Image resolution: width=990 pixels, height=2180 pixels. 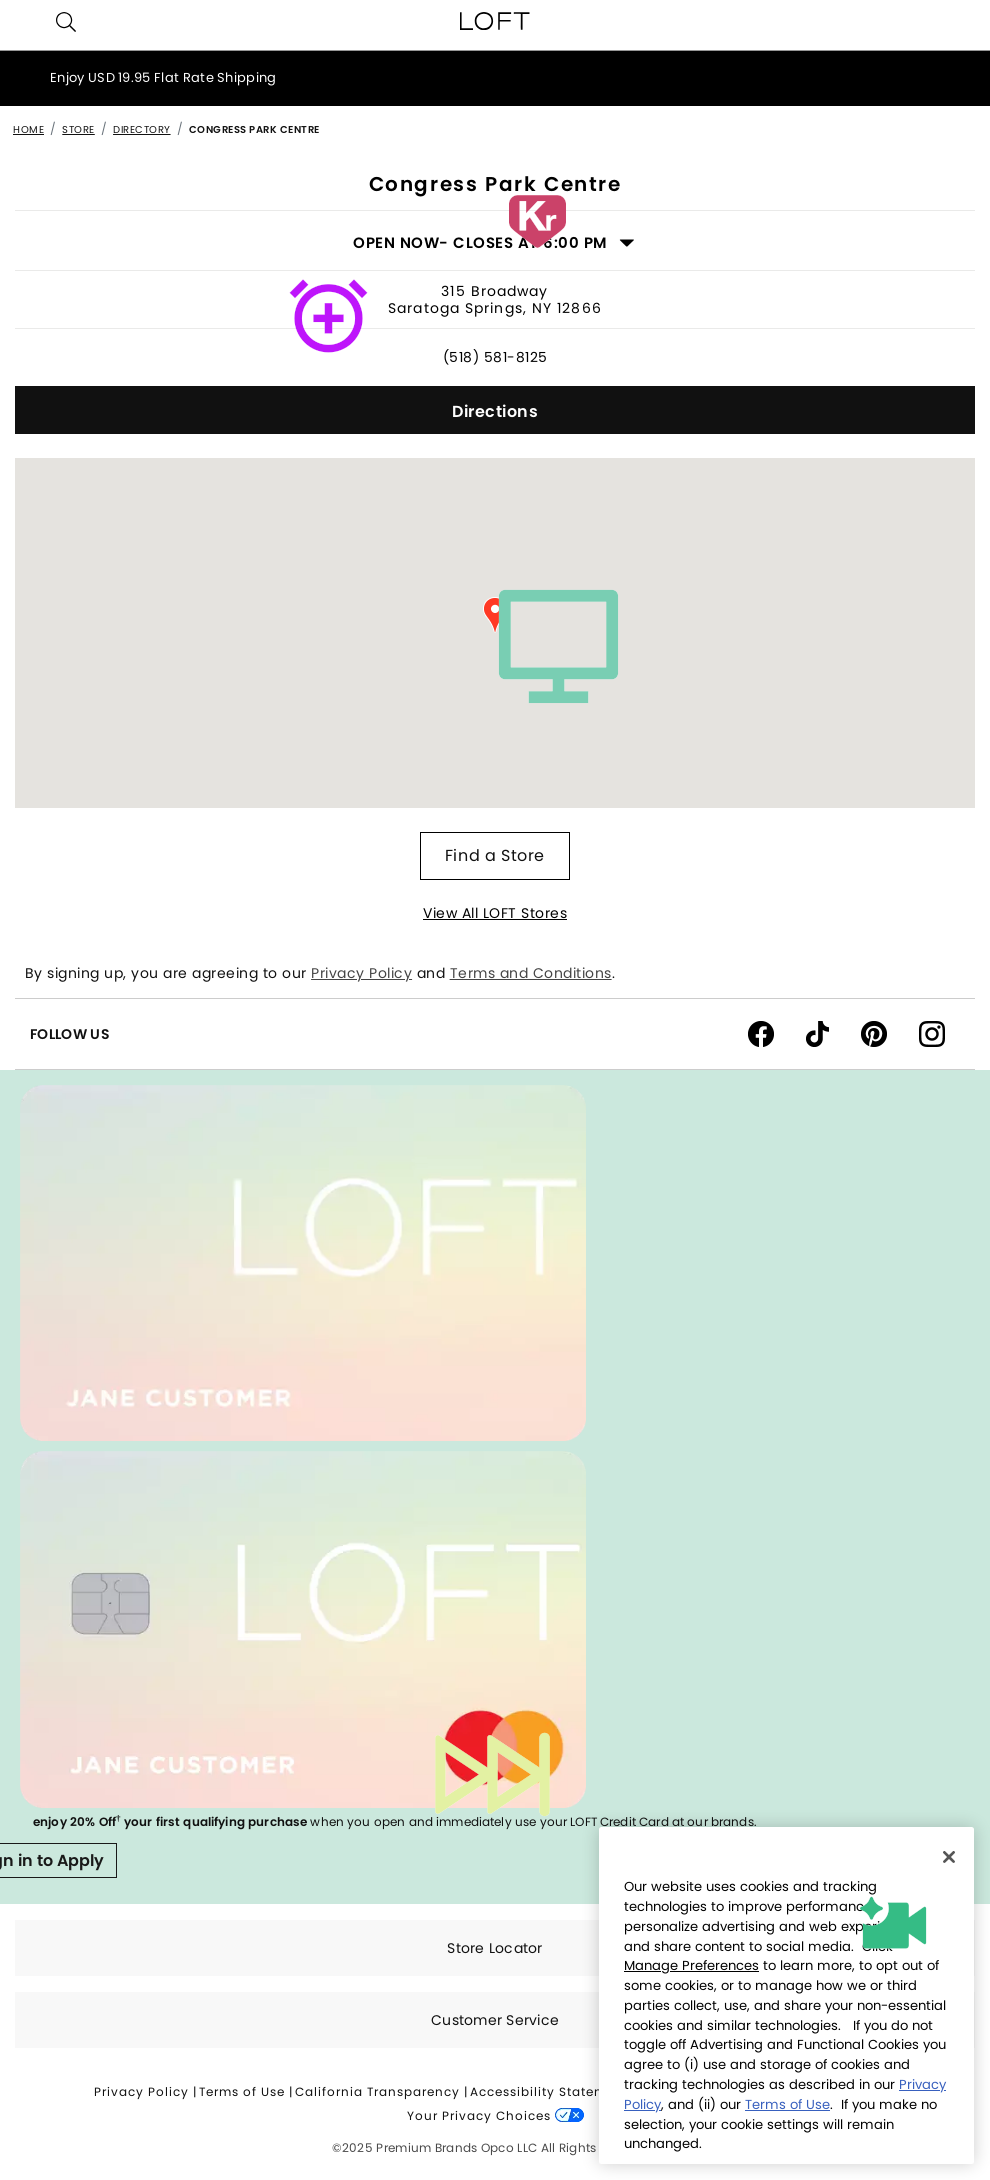 I want to click on enable AI-powered video features, so click(x=894, y=1925).